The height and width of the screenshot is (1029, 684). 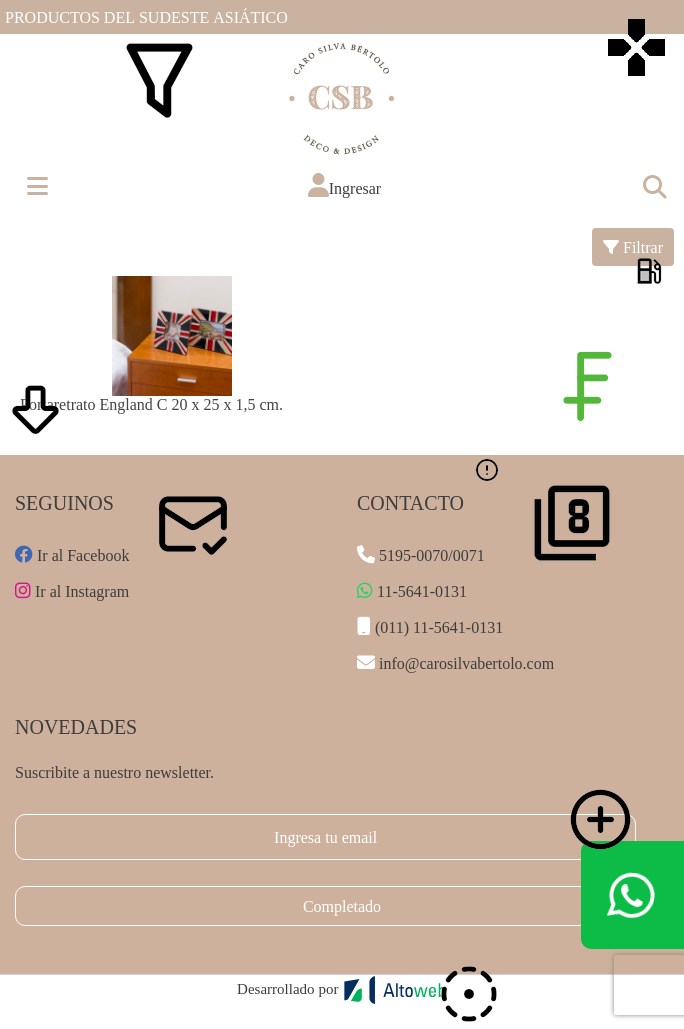 I want to click on email sent successfully, so click(x=193, y=524).